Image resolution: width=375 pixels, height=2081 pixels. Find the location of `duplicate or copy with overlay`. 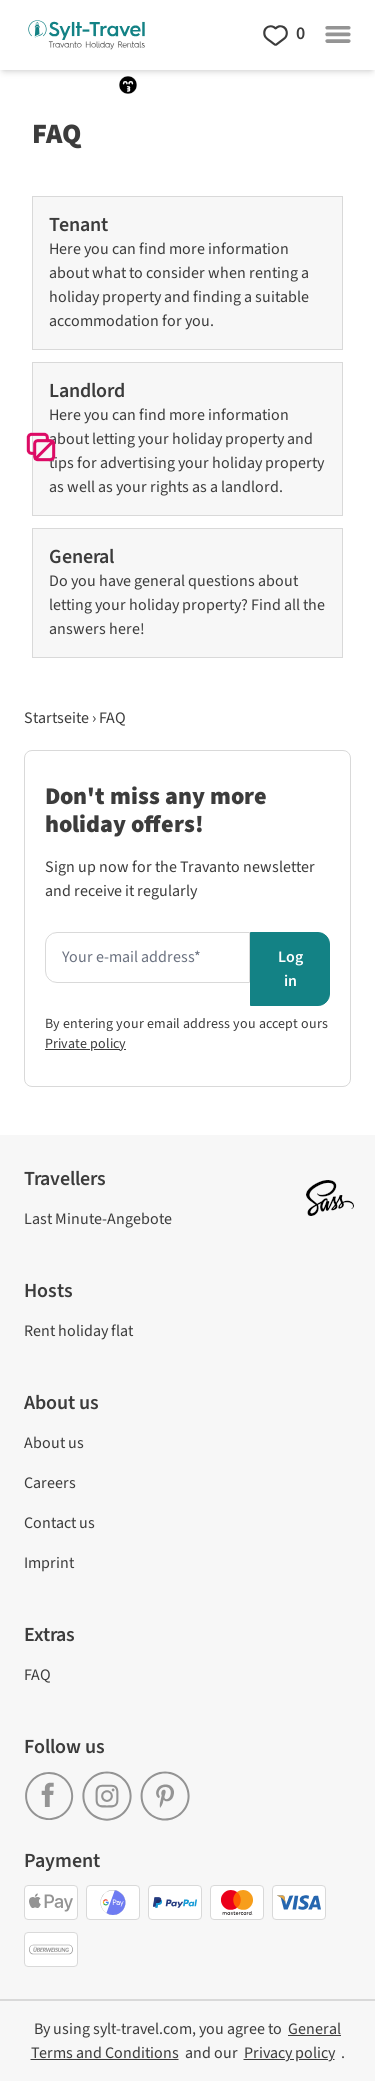

duplicate or copy with overlay is located at coordinates (41, 447).